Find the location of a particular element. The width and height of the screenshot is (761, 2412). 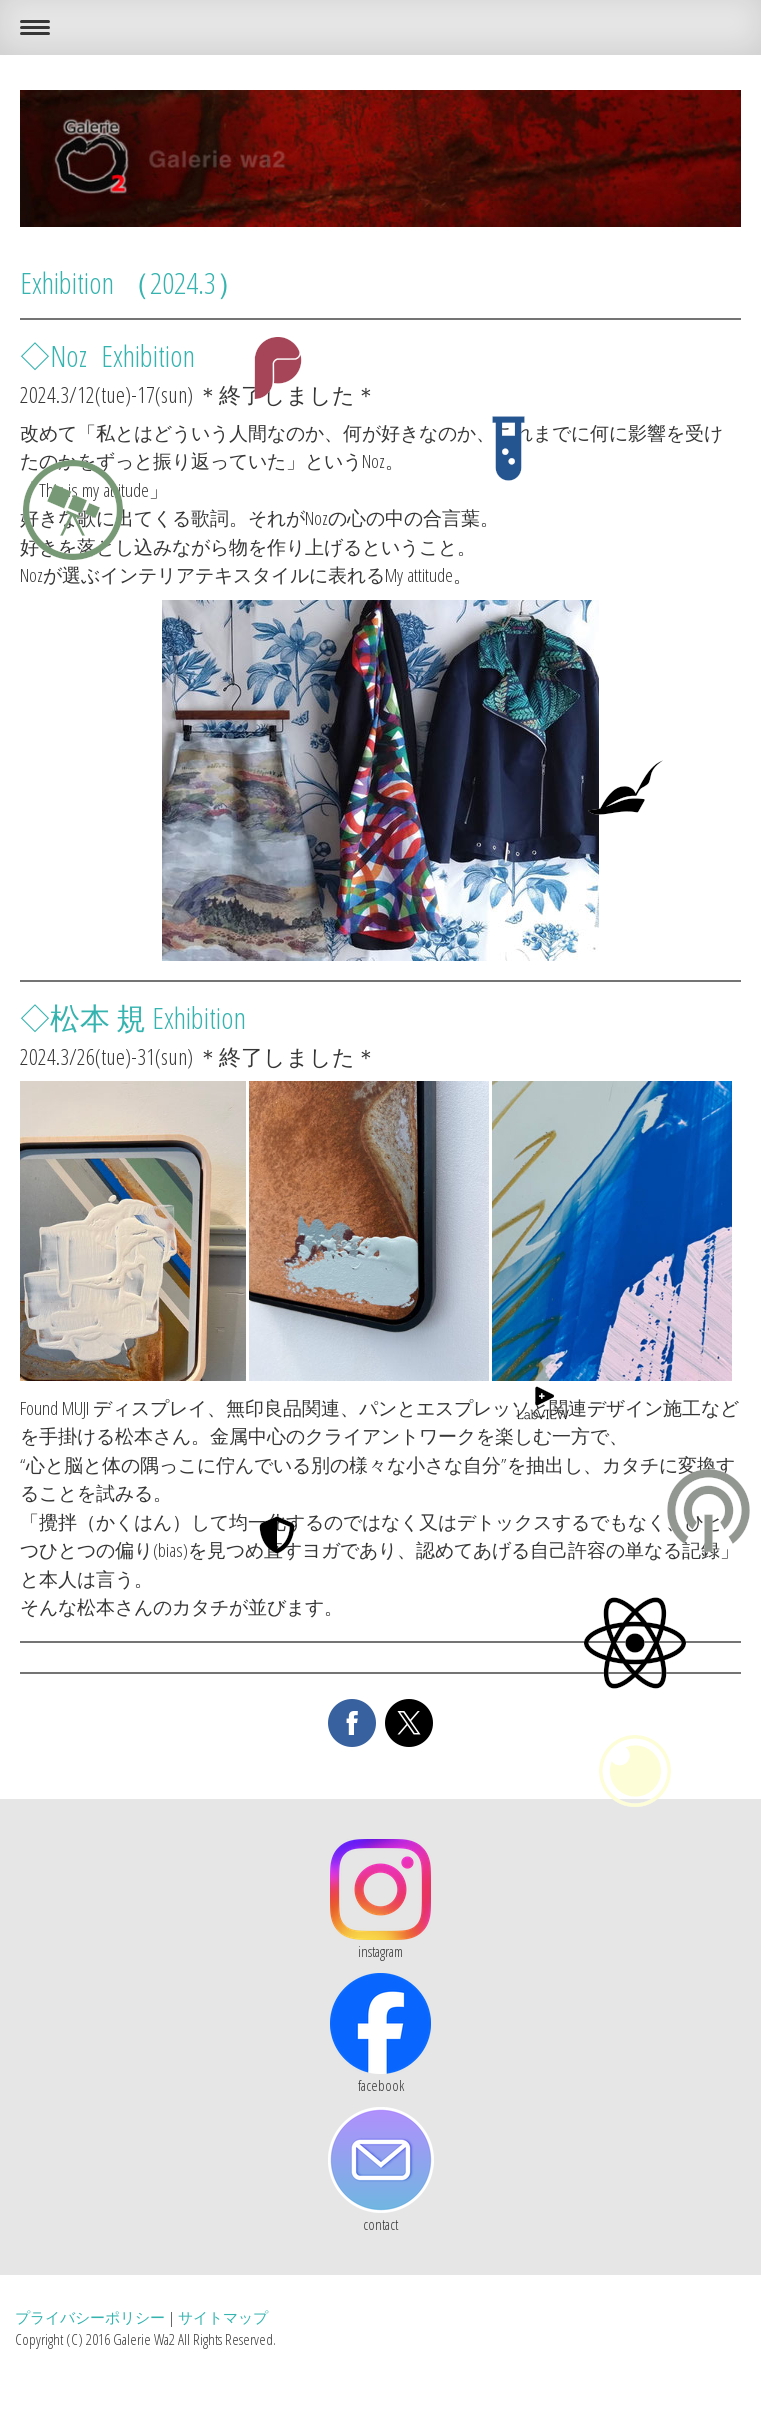

access lab results or medical tests is located at coordinates (508, 448).